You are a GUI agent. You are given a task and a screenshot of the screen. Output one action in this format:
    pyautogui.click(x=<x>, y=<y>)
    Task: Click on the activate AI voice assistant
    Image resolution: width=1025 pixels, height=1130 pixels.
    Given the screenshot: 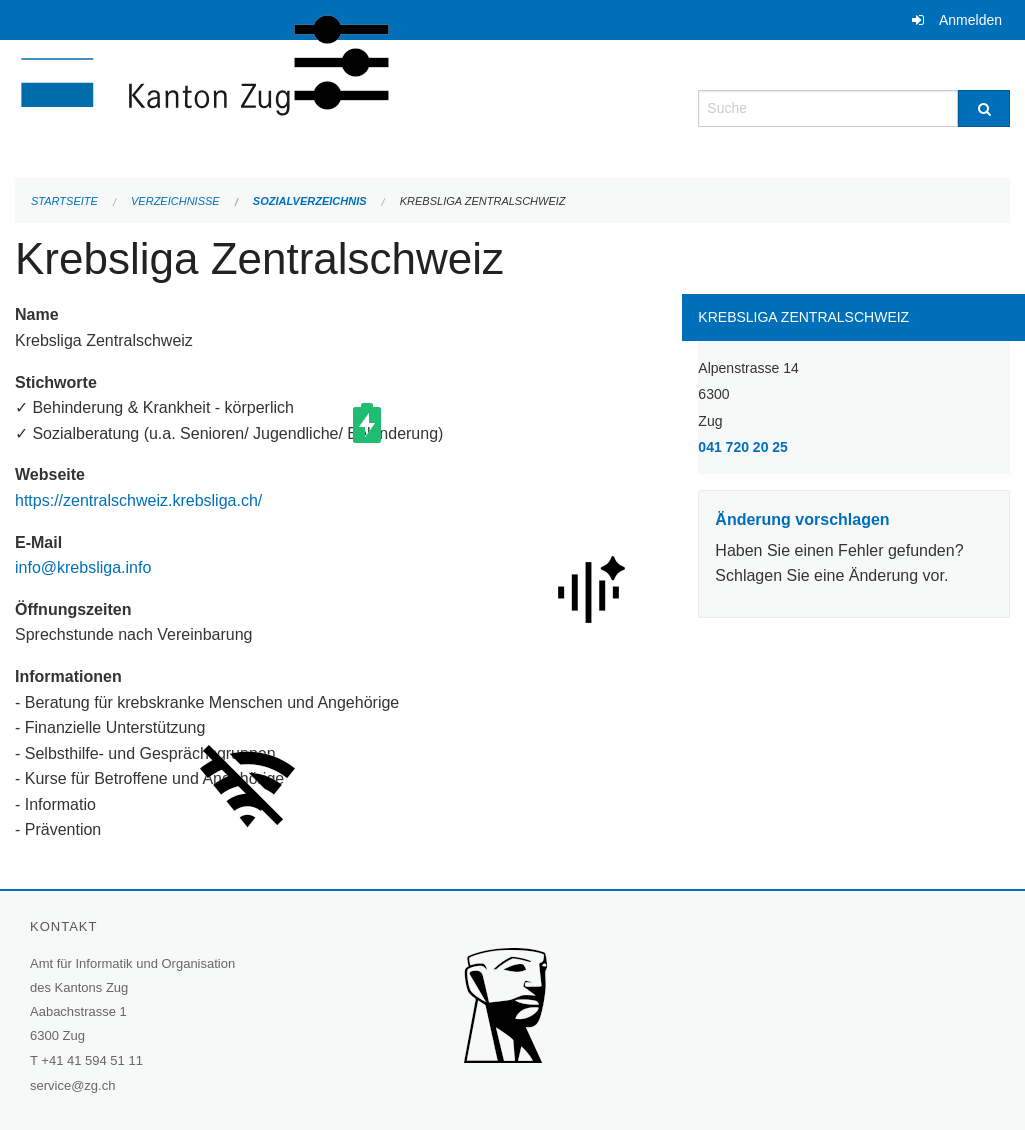 What is the action you would take?
    pyautogui.click(x=588, y=592)
    